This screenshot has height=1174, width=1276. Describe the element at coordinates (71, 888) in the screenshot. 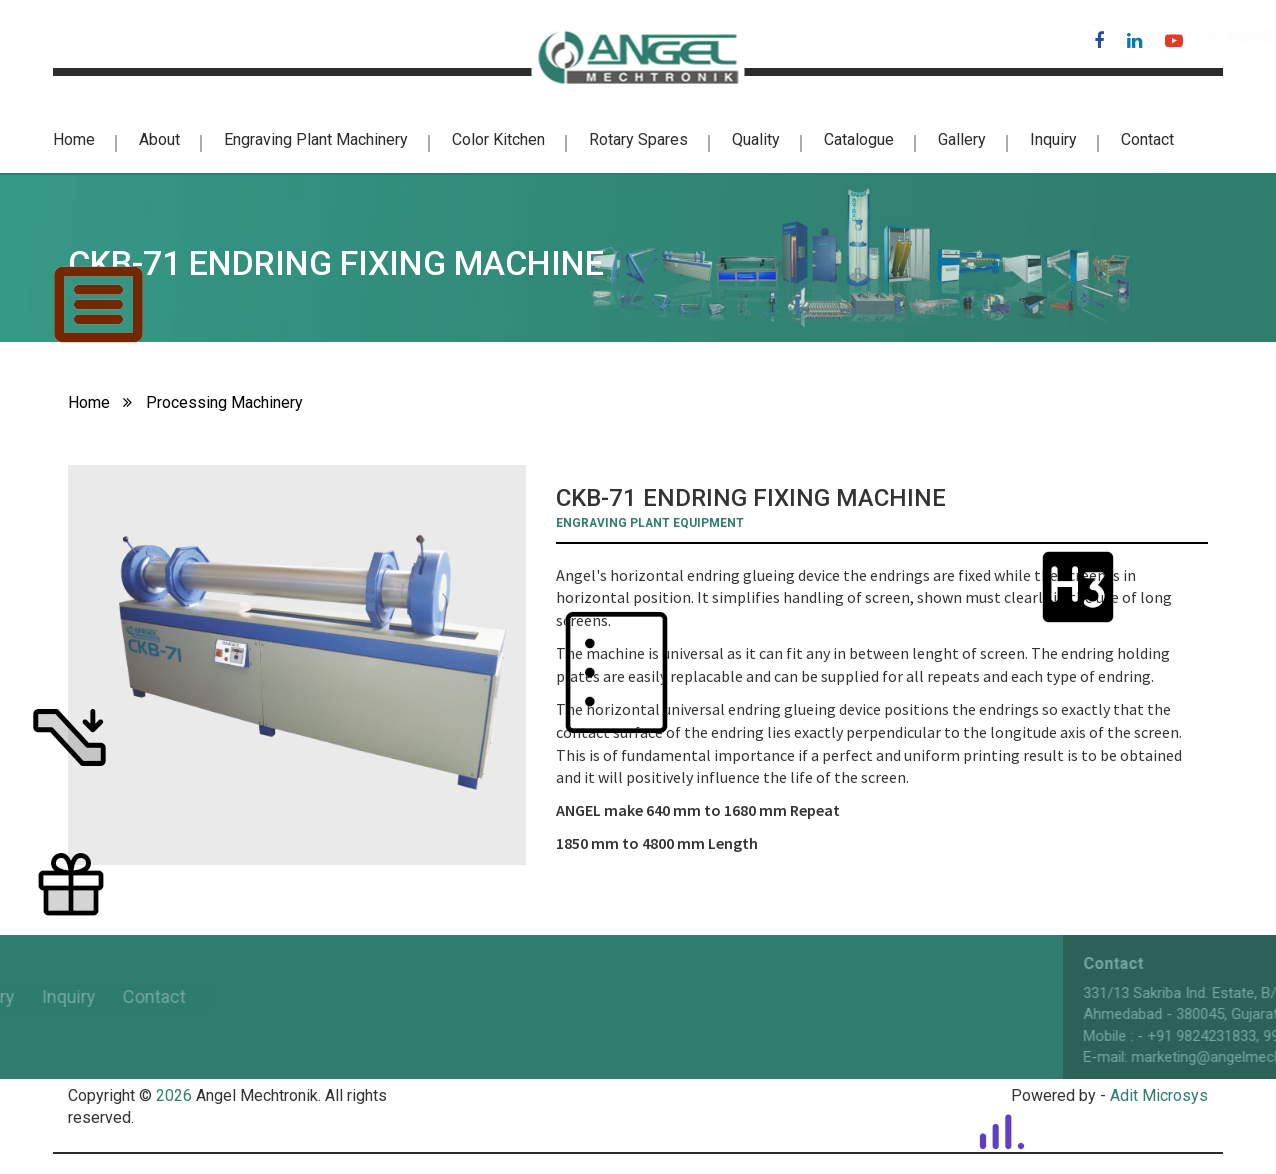

I see `view or redeem a gift` at that location.